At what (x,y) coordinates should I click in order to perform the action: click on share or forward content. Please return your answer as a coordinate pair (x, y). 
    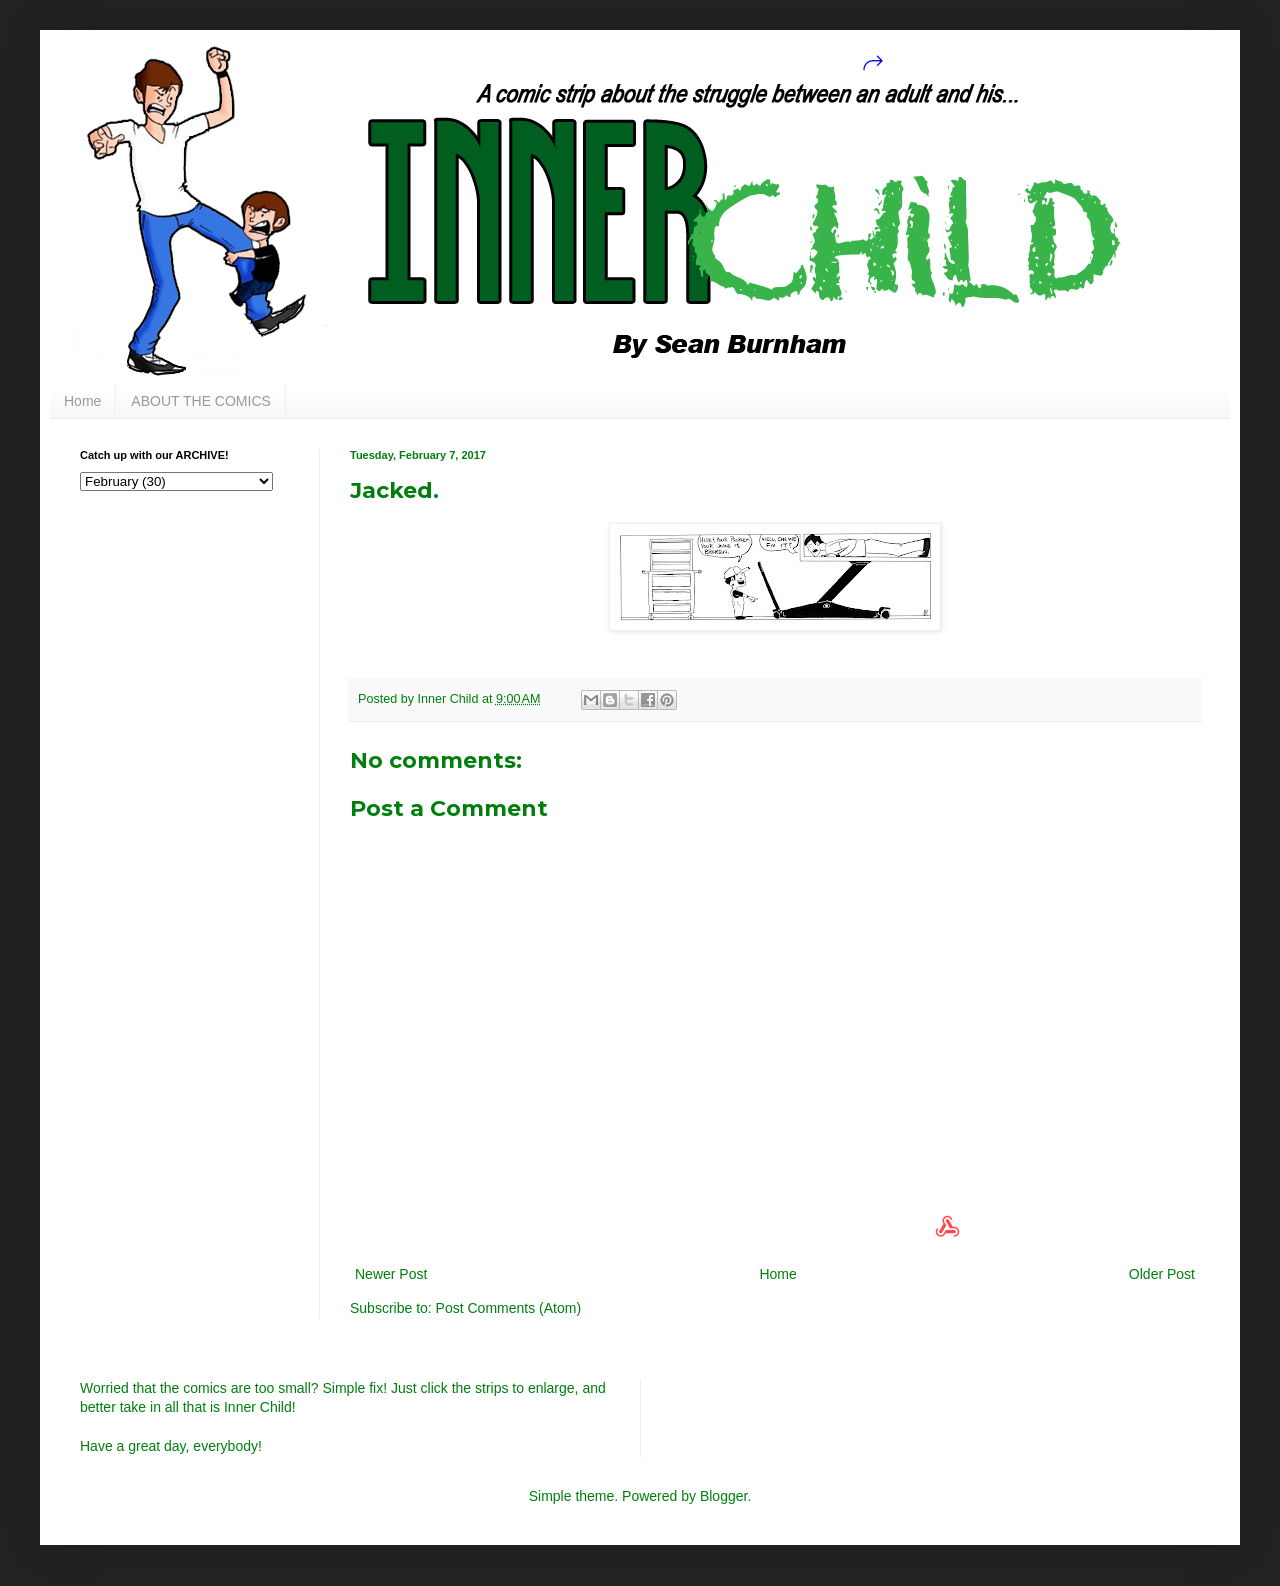
    Looking at the image, I should click on (873, 63).